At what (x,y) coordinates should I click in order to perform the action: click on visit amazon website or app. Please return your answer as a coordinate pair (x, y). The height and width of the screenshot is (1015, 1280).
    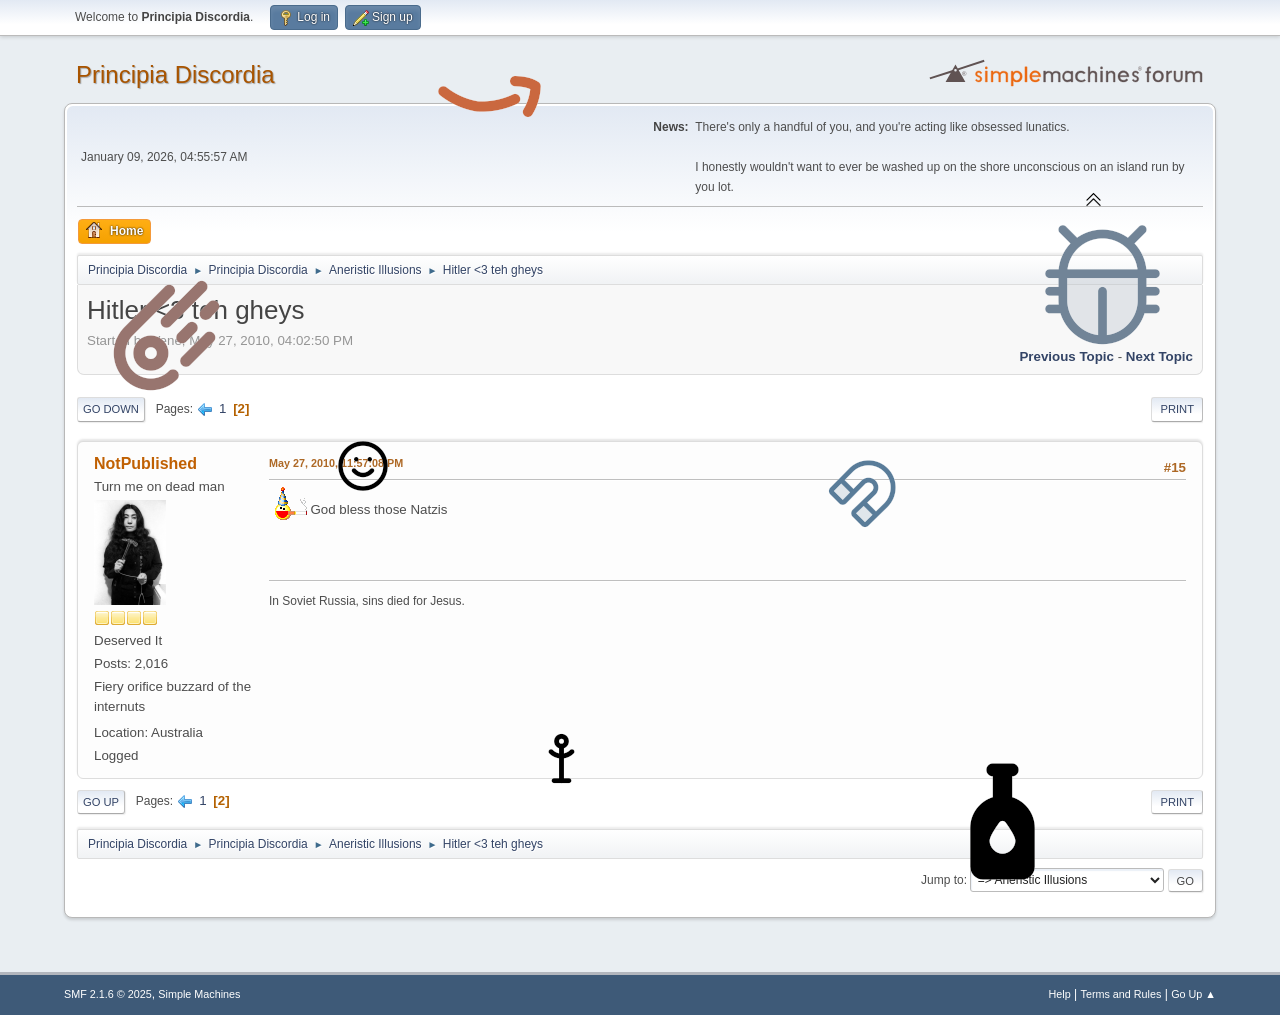
    Looking at the image, I should click on (489, 96).